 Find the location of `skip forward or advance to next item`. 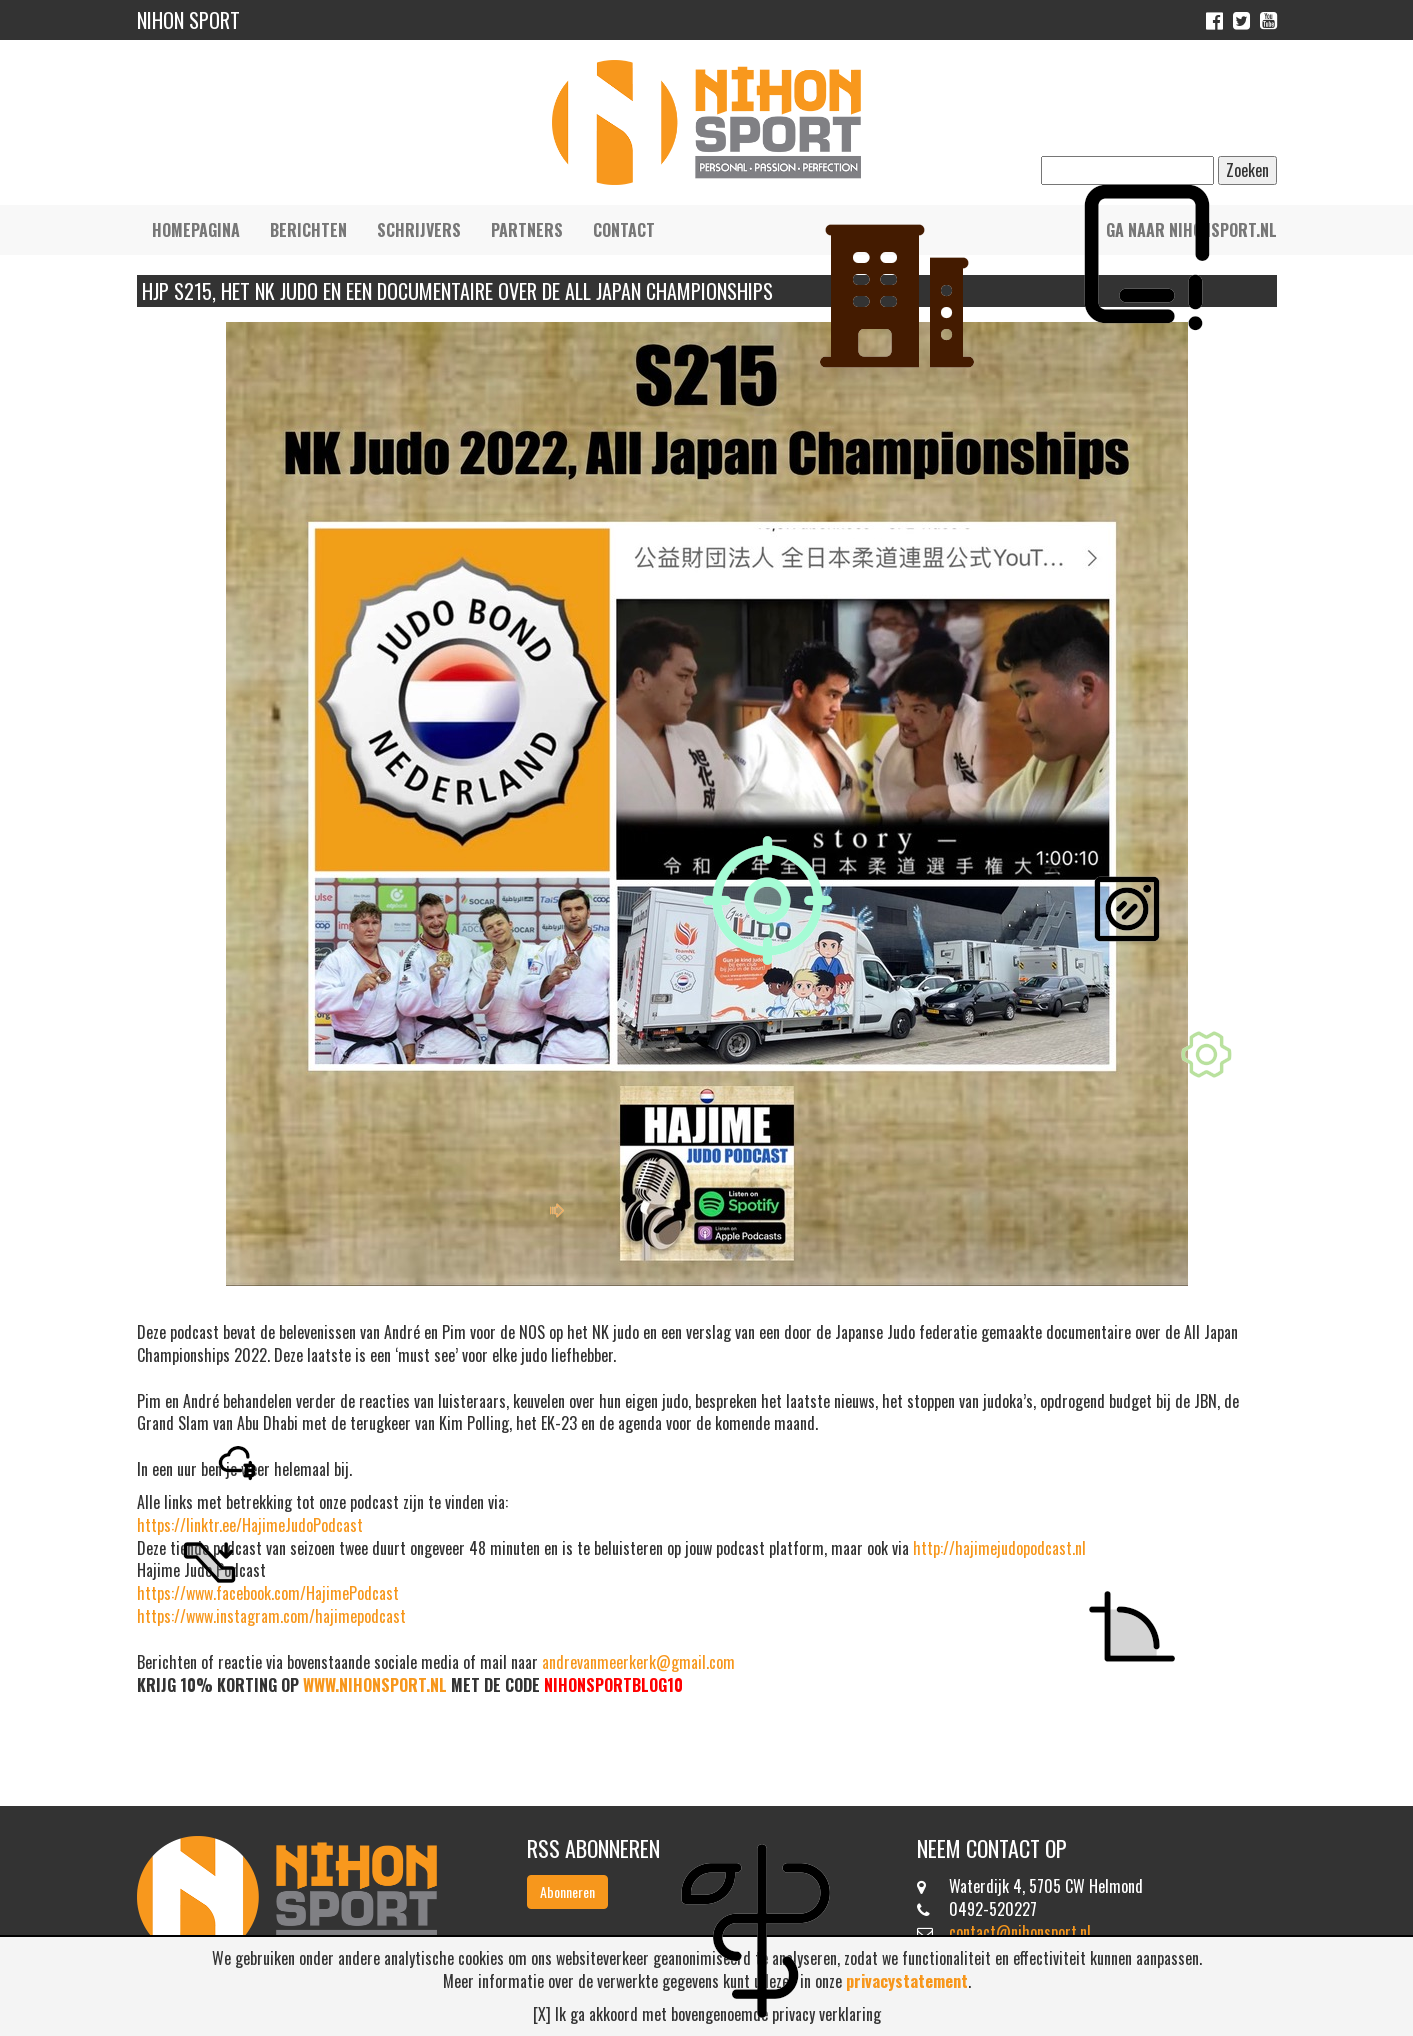

skip forward or advance to next item is located at coordinates (556, 1210).